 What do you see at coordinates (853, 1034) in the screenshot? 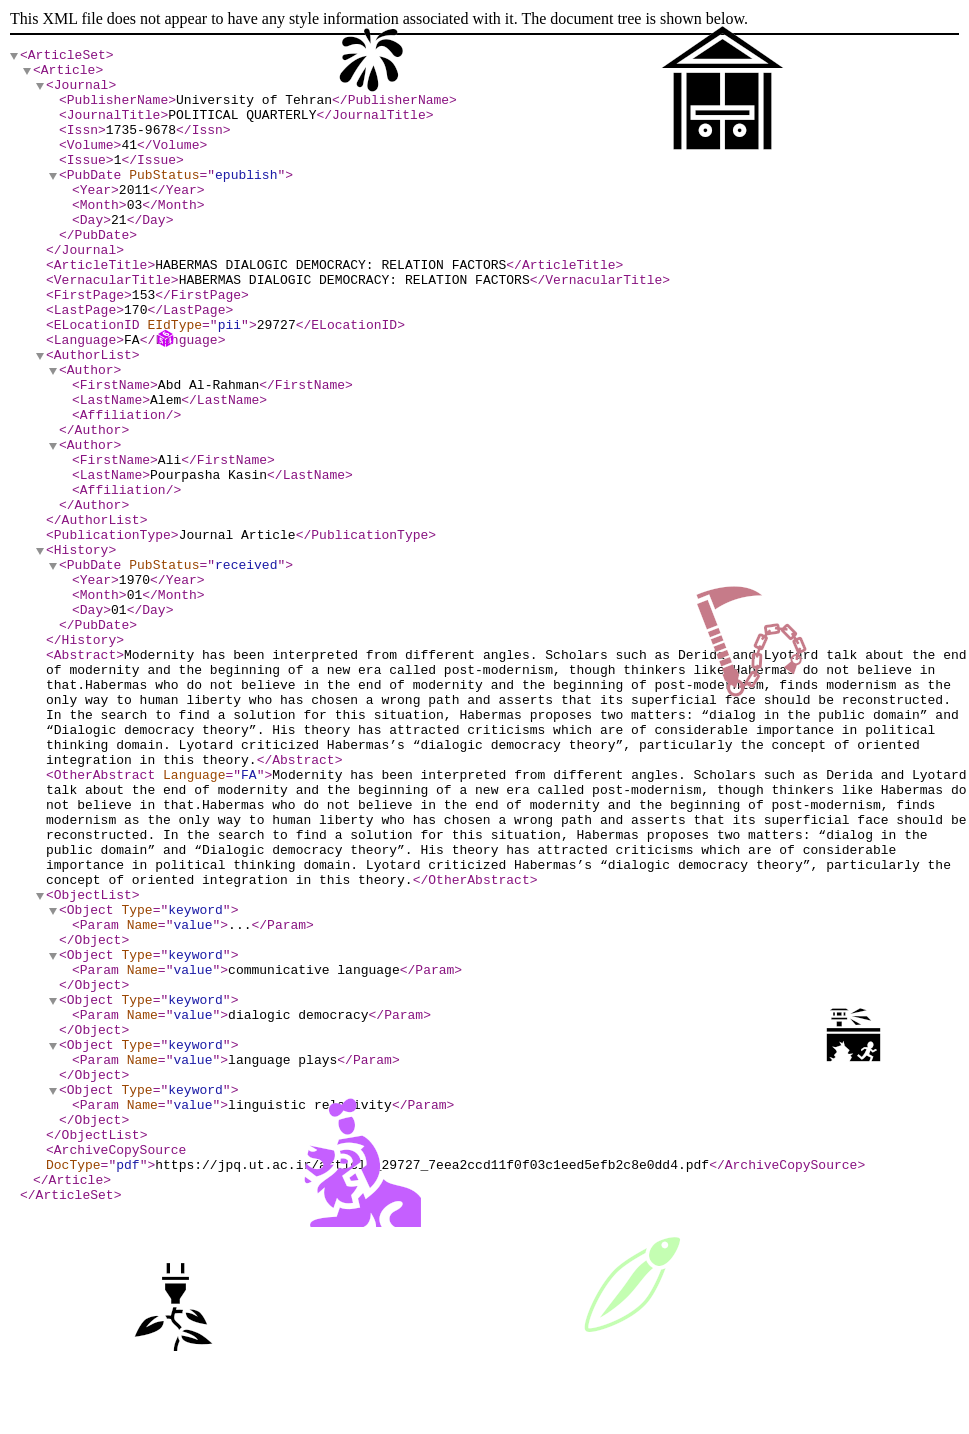
I see `activate evasion ability in gameplay` at bounding box center [853, 1034].